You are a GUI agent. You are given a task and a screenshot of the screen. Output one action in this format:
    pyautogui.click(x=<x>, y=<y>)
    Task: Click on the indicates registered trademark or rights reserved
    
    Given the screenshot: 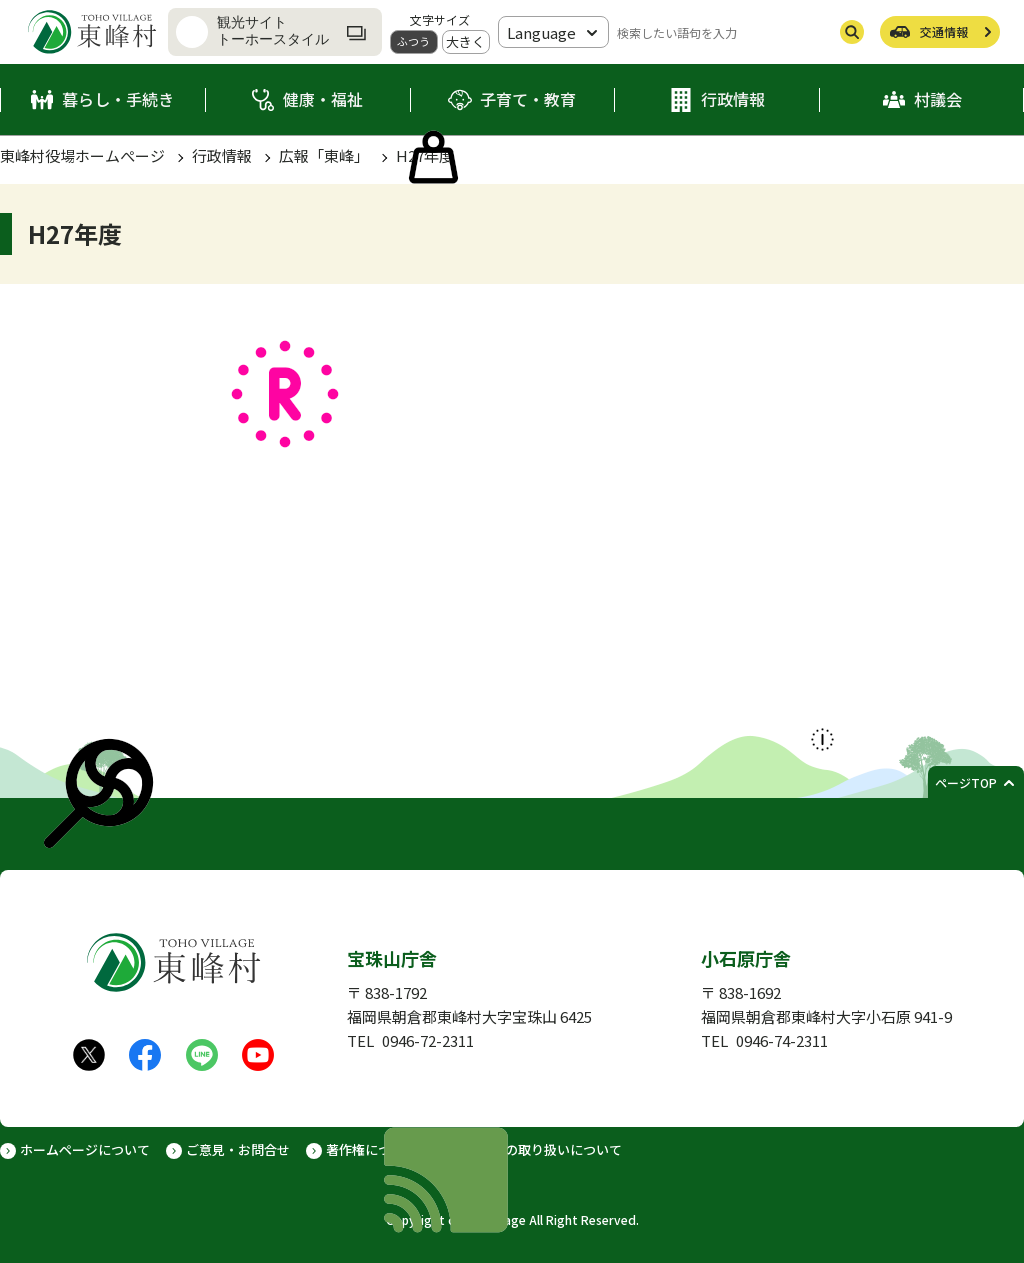 What is the action you would take?
    pyautogui.click(x=285, y=394)
    